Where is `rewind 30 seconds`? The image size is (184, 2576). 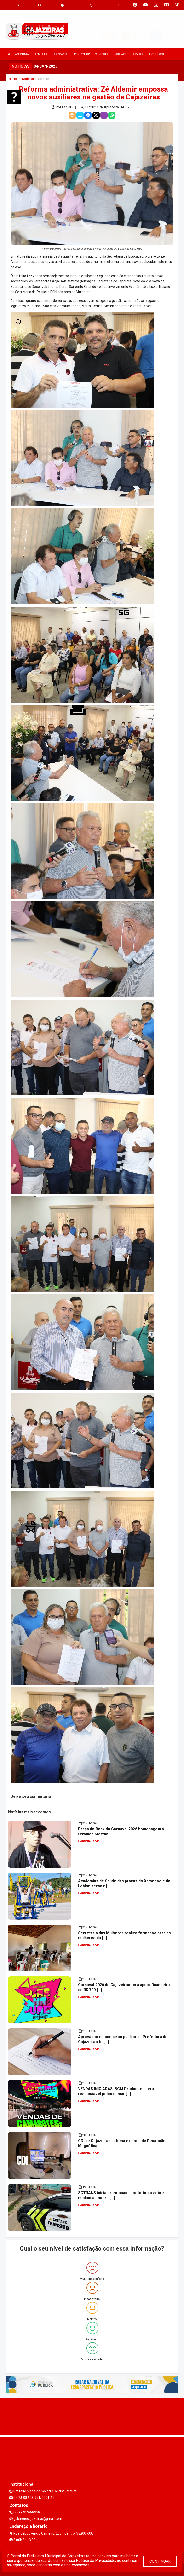 rewind 30 seconds is located at coordinates (18, 322).